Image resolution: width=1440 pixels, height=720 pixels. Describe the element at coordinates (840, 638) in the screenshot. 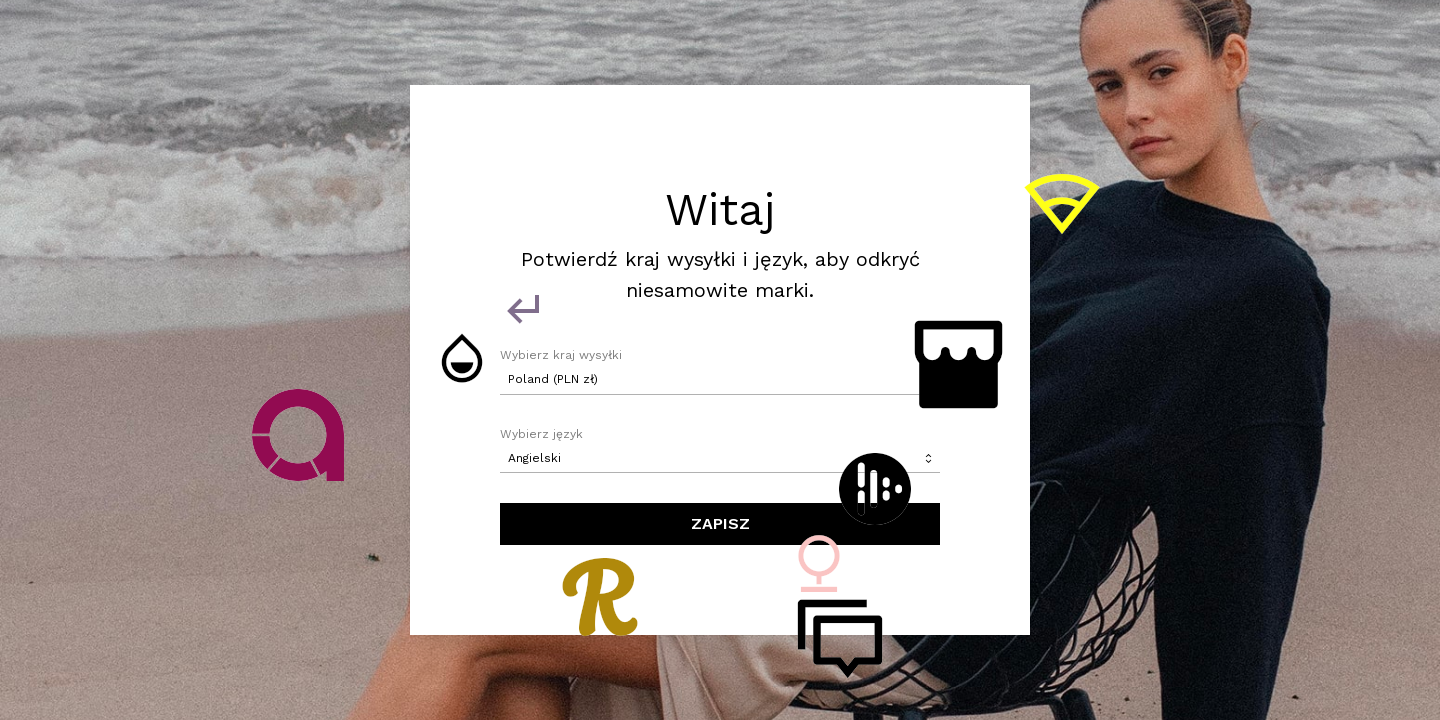

I see `start a group discussion or conversation` at that location.